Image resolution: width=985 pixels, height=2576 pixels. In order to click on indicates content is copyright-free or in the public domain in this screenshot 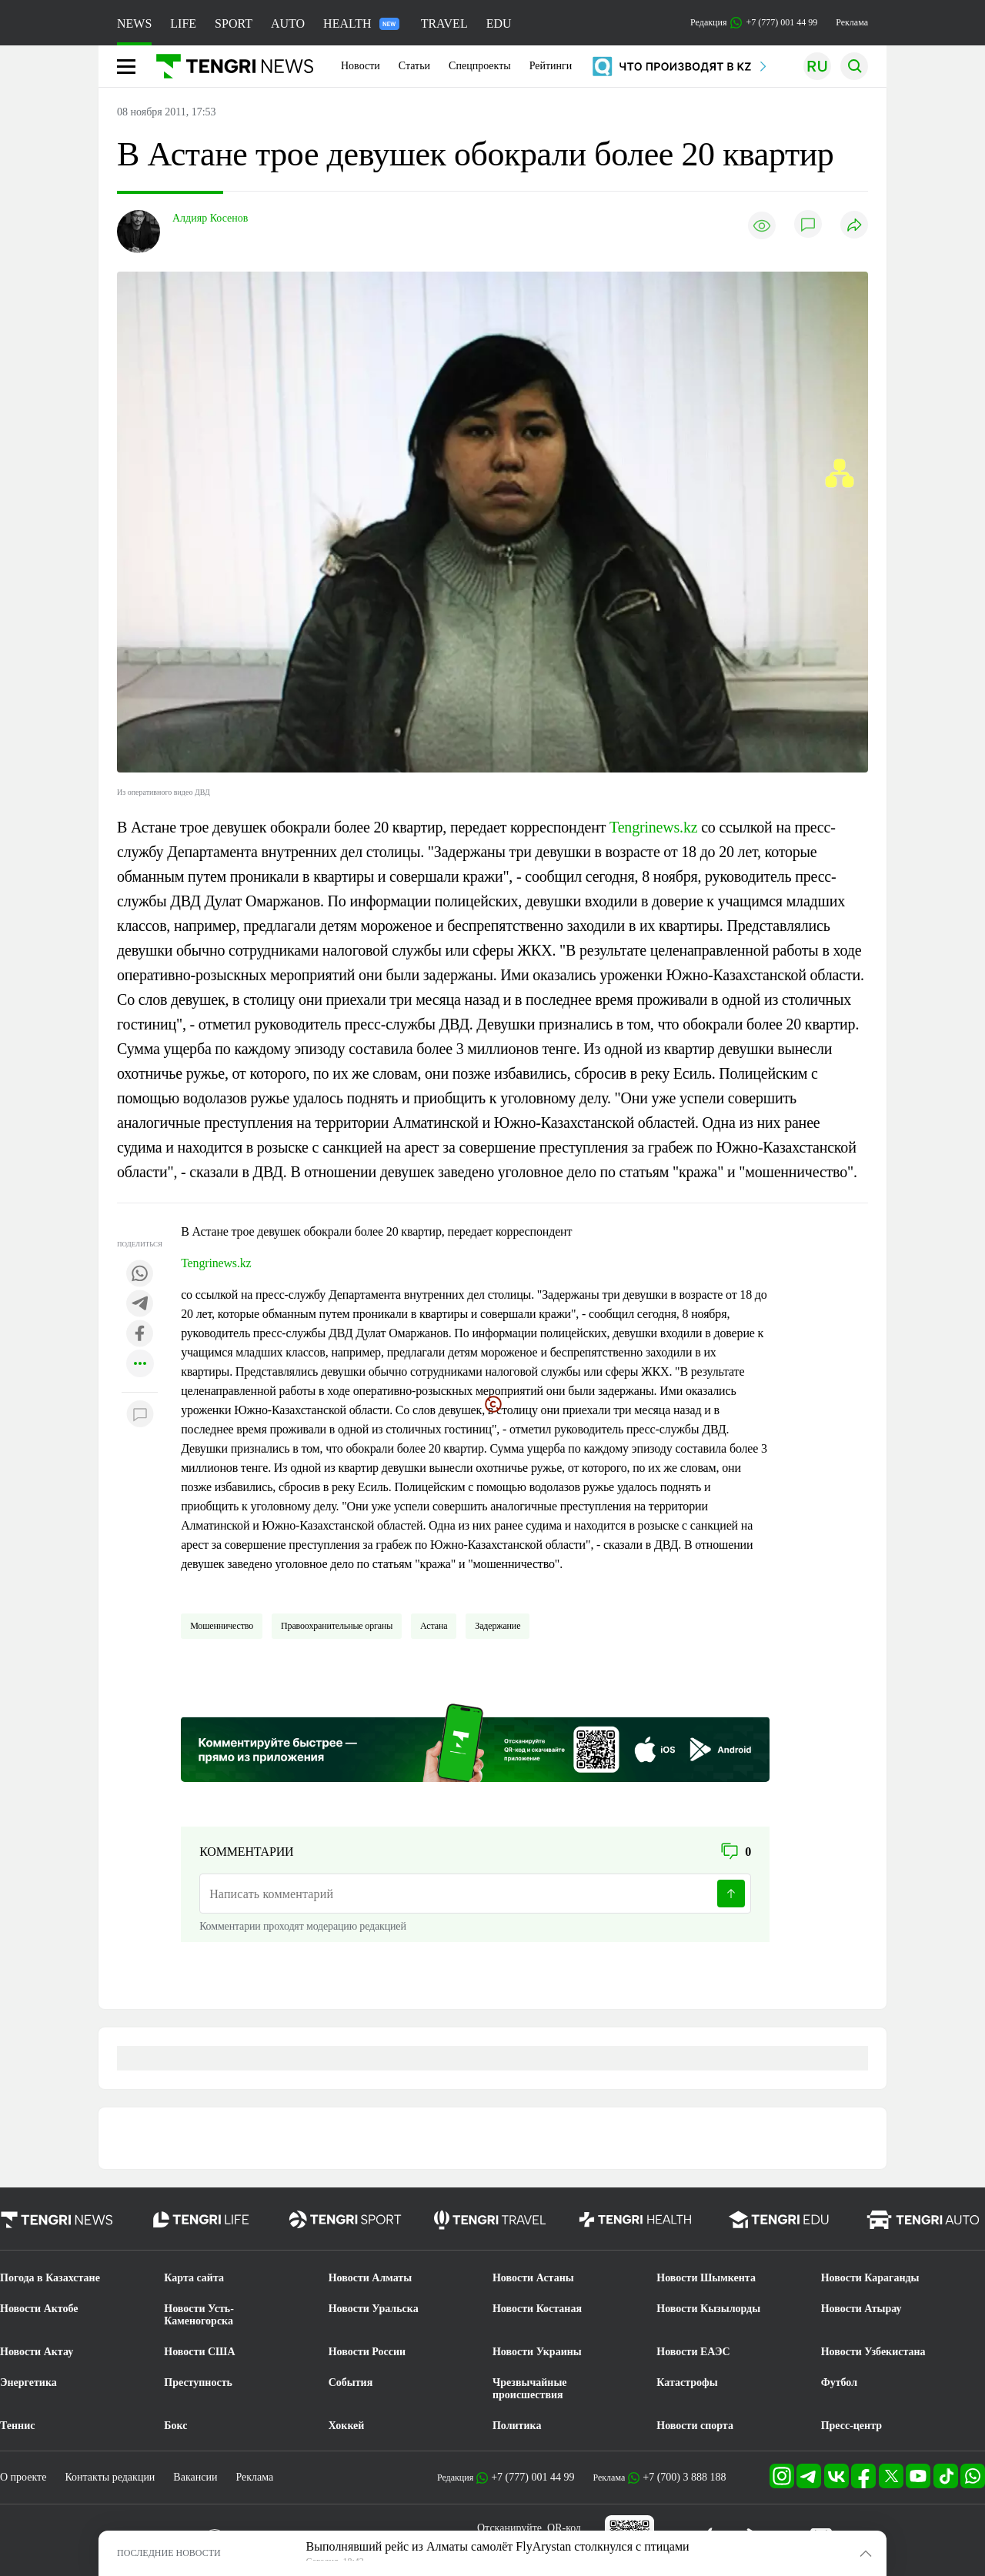, I will do `click(493, 1404)`.